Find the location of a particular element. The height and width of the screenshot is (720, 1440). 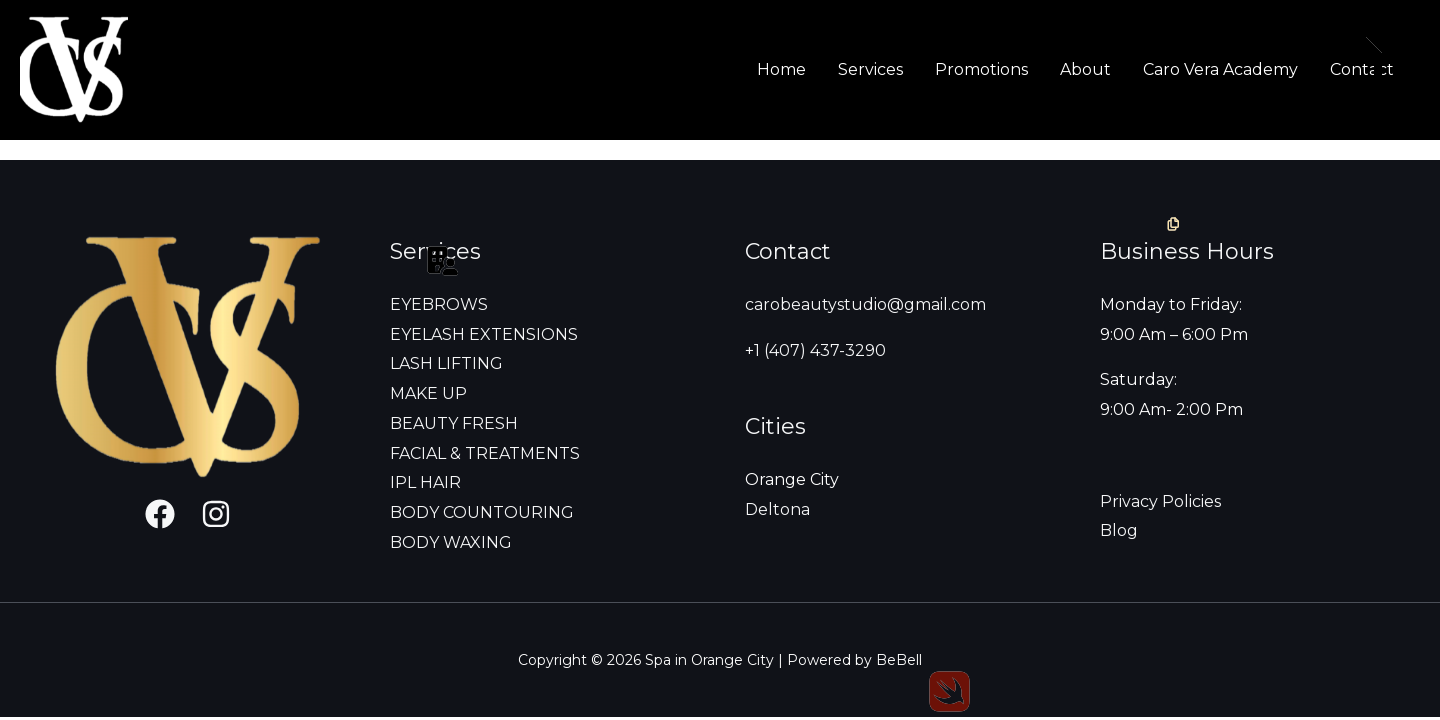

view company or workplace profile is located at coordinates (441, 260).